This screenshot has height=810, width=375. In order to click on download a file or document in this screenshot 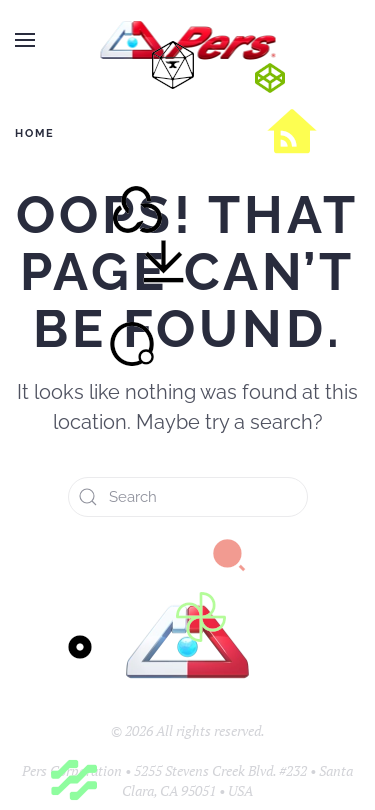, I will do `click(163, 262)`.